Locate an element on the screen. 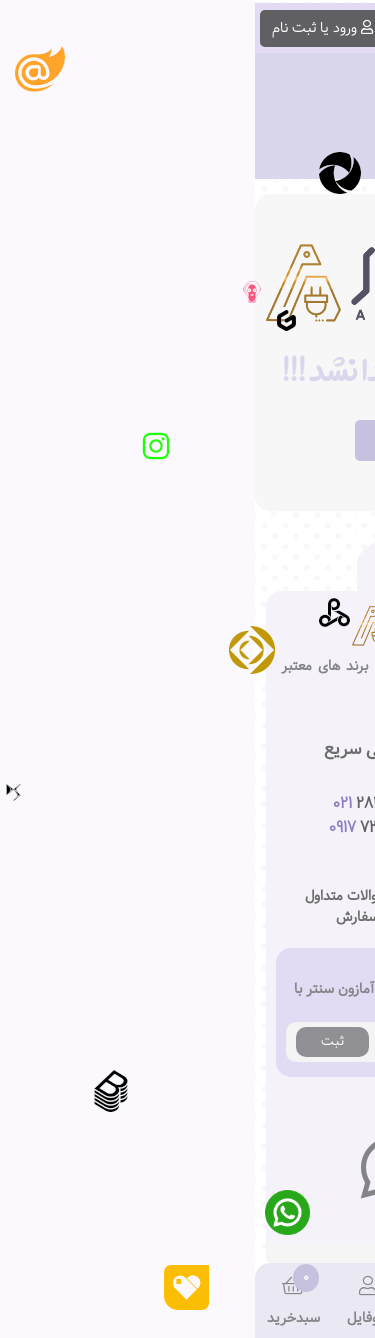 The height and width of the screenshot is (1338, 375). open gitpod cloud development environment is located at coordinates (286, 320).